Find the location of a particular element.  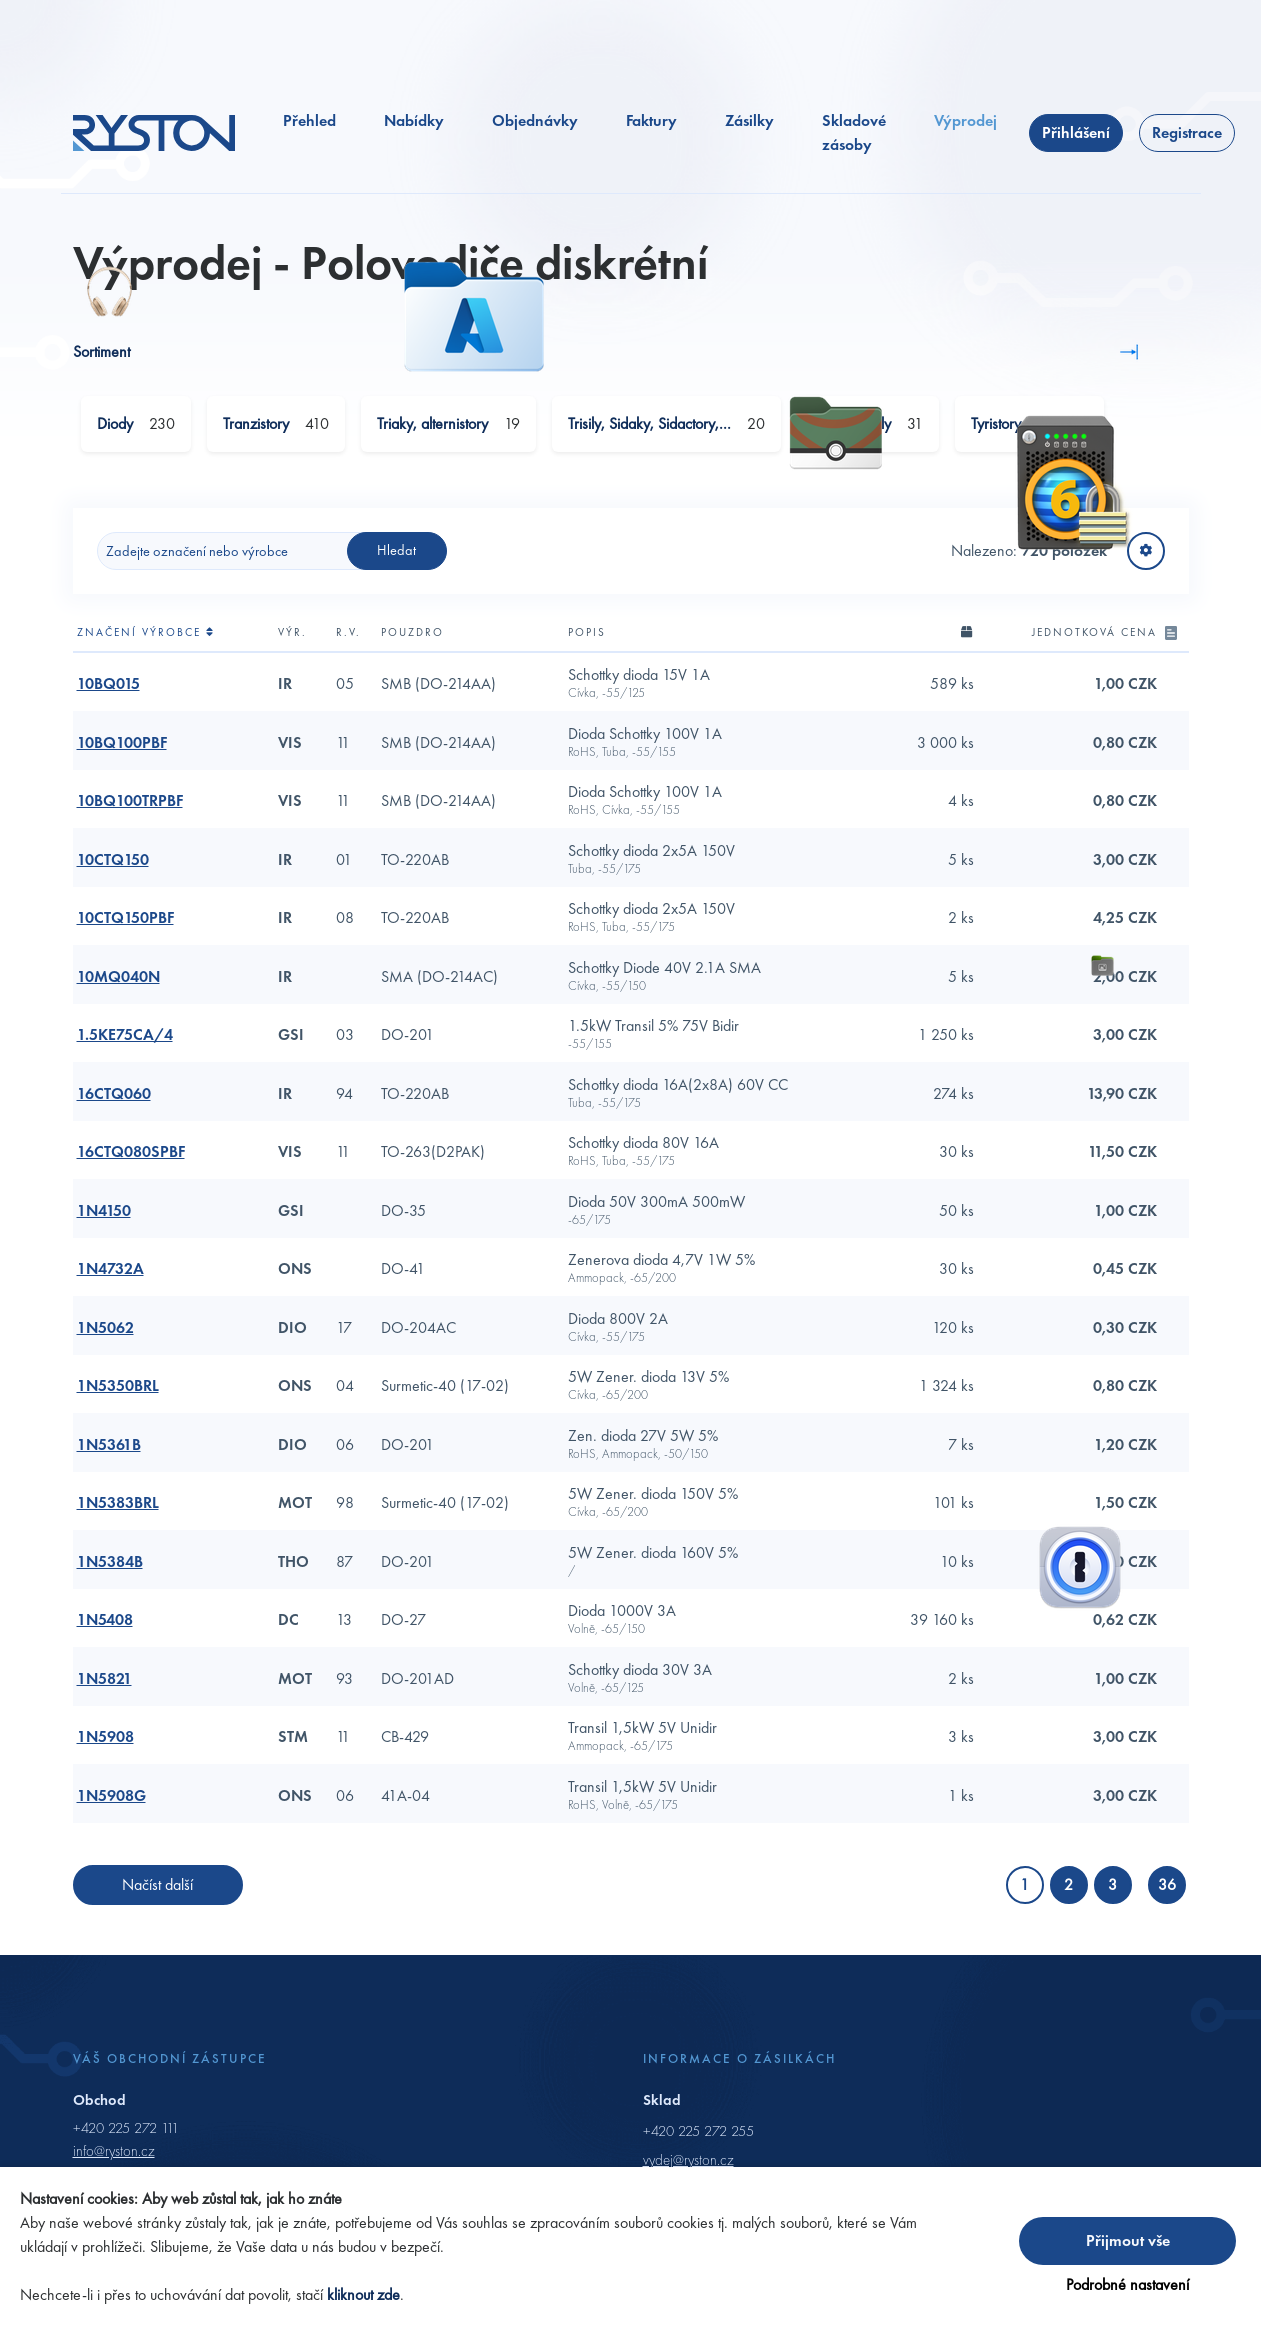

open your pictures folder is located at coordinates (1102, 965).